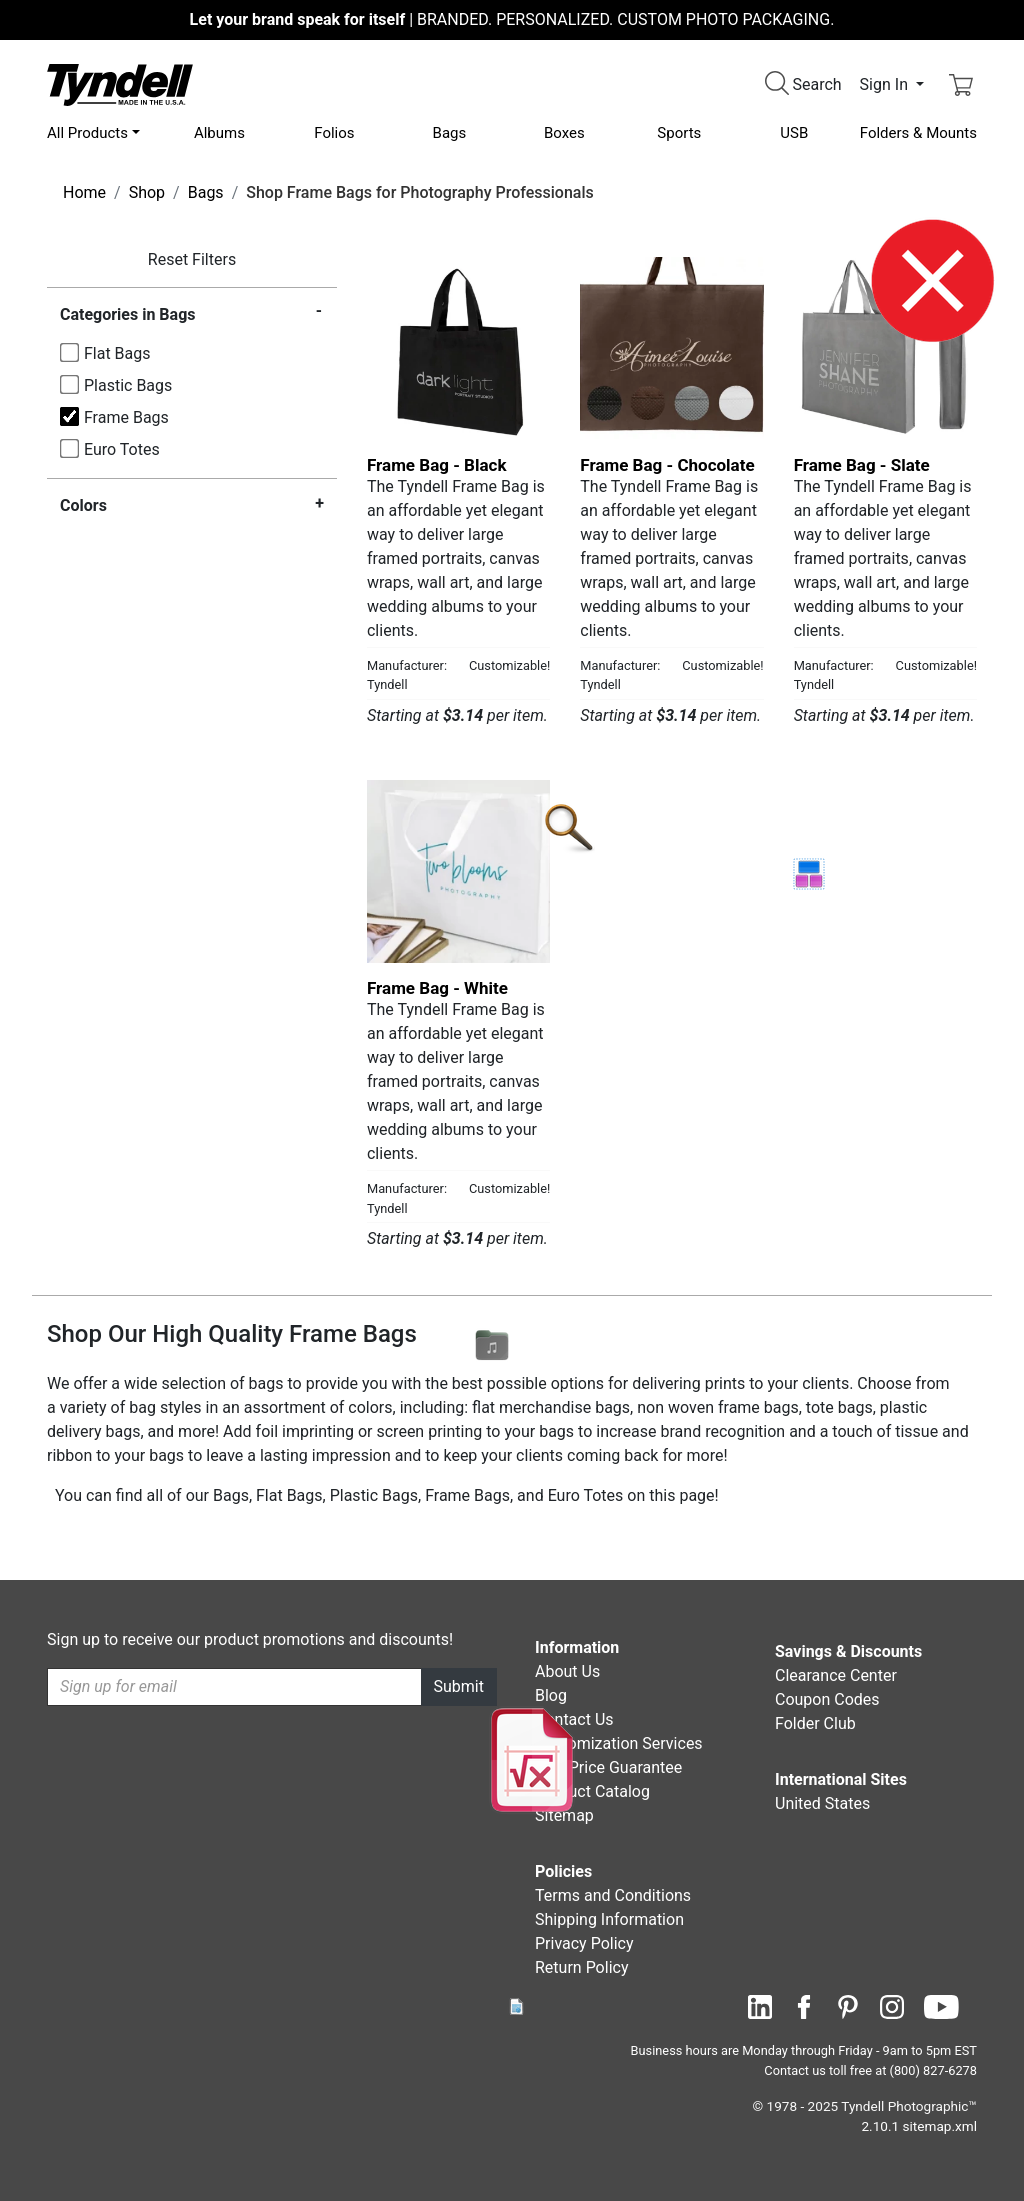 This screenshot has width=1024, height=2201. I want to click on OneDrive sync error or failure, so click(933, 281).